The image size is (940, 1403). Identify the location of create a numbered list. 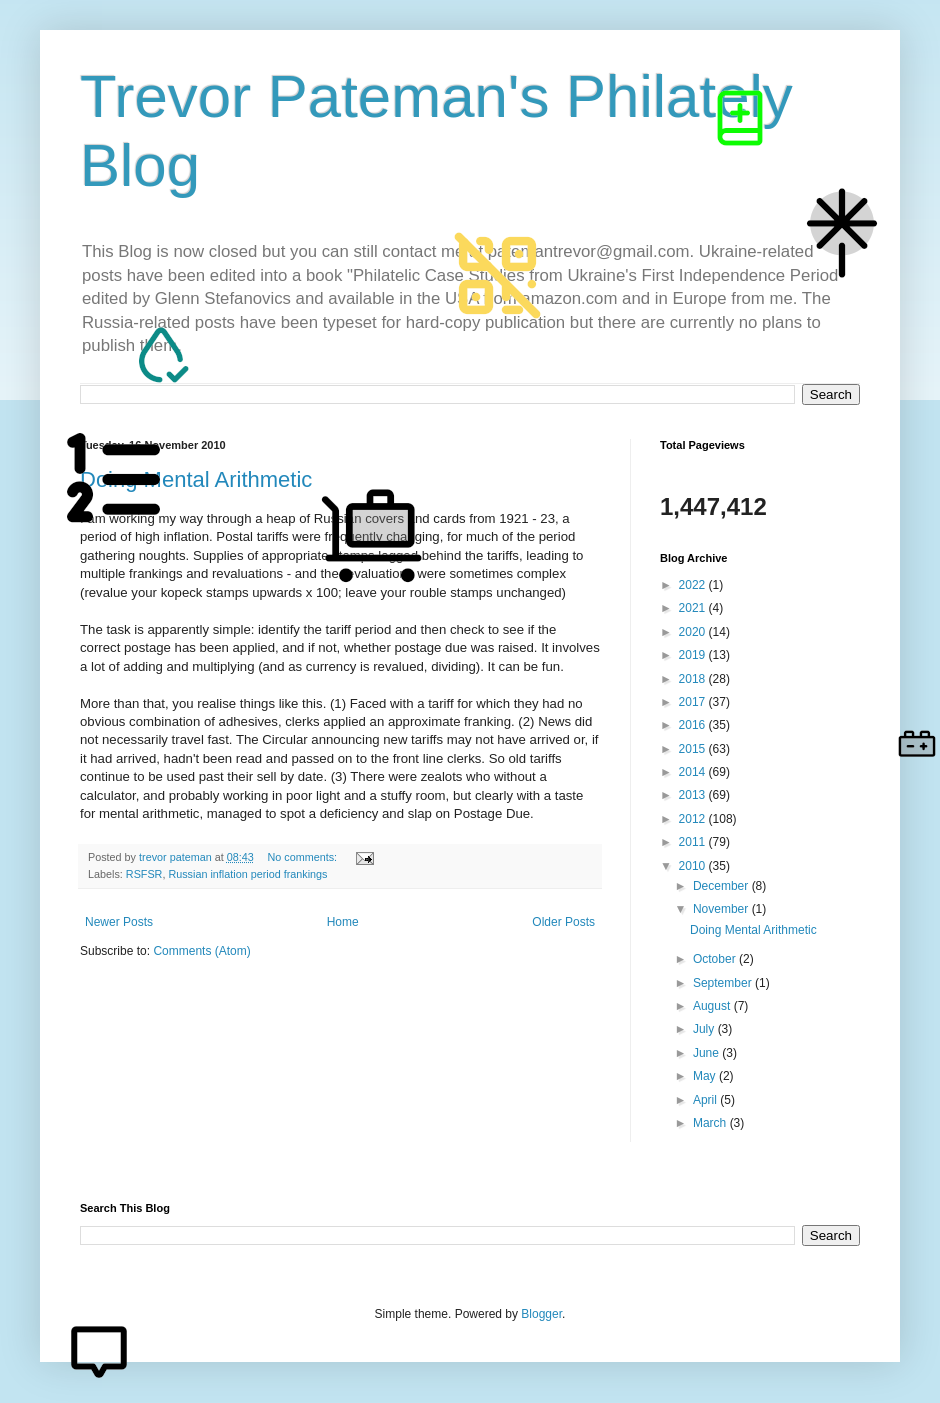
(113, 479).